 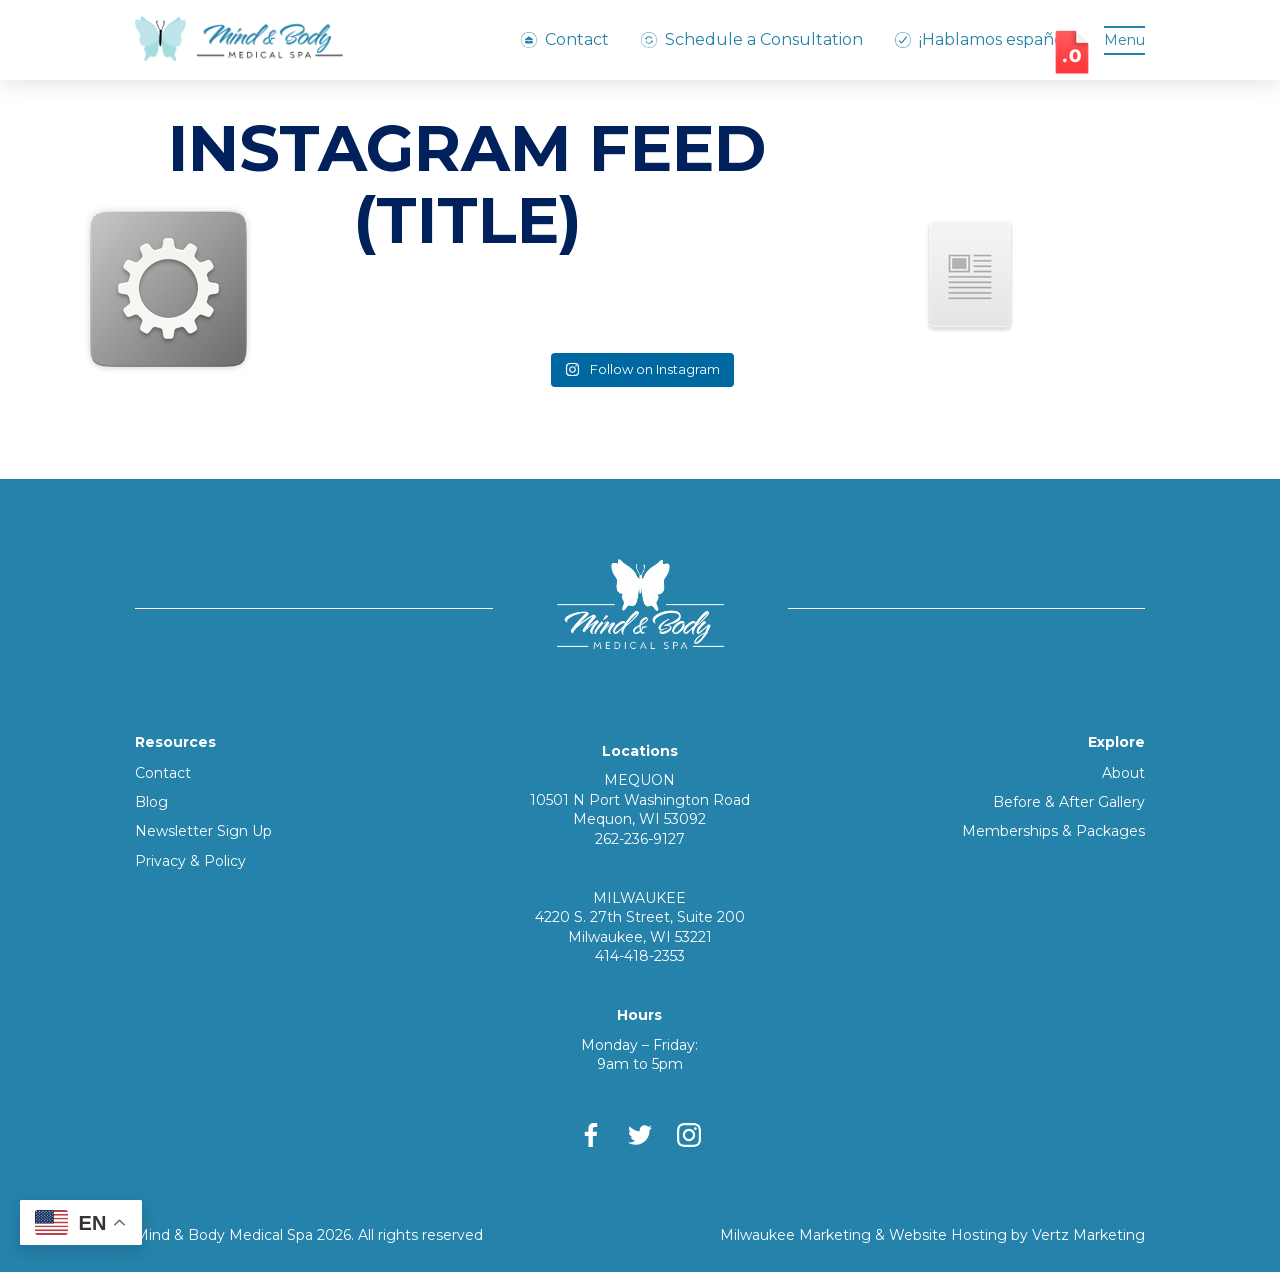 What do you see at coordinates (1072, 53) in the screenshot?
I see `object file type indicator` at bounding box center [1072, 53].